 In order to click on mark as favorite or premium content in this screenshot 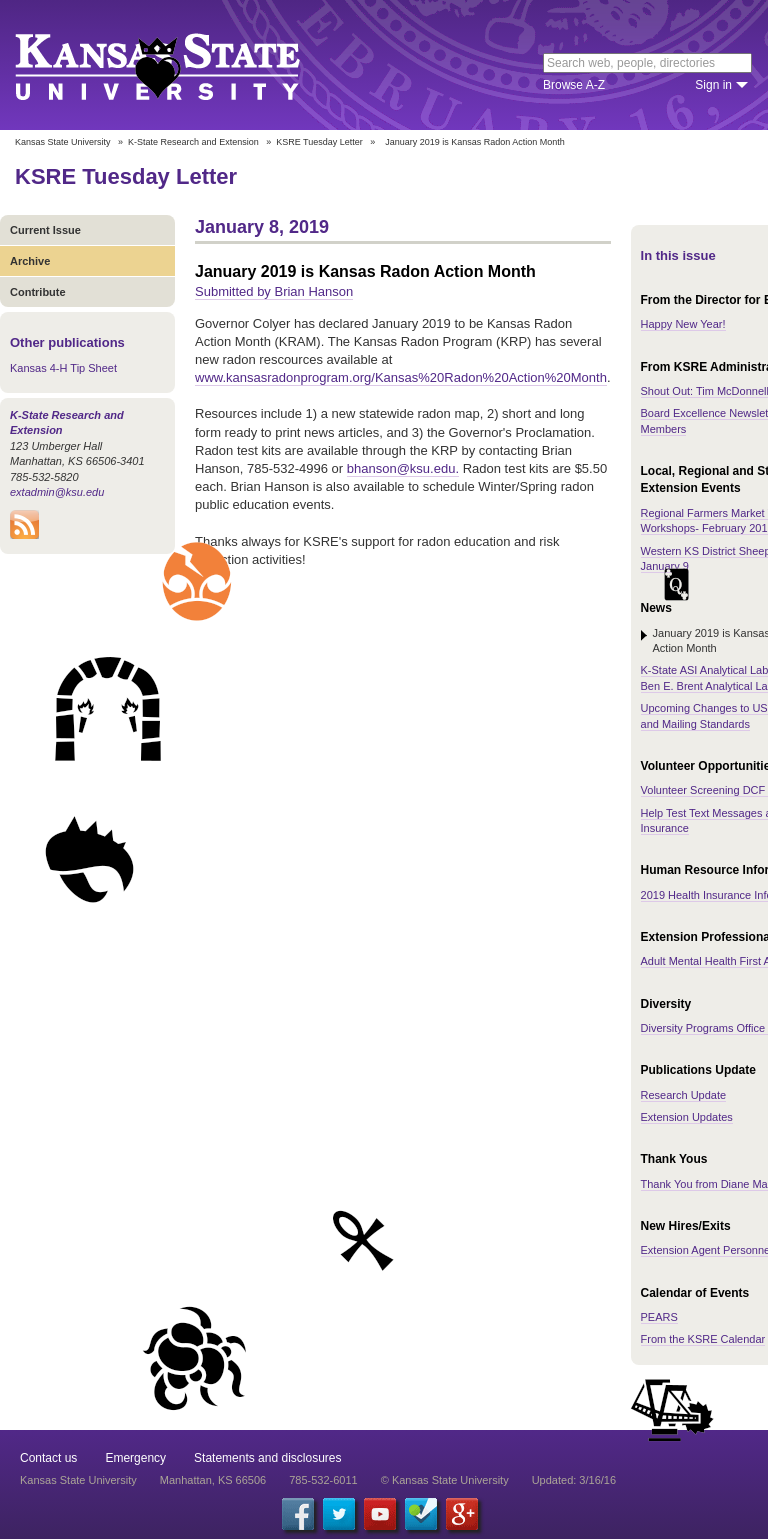, I will do `click(158, 68)`.